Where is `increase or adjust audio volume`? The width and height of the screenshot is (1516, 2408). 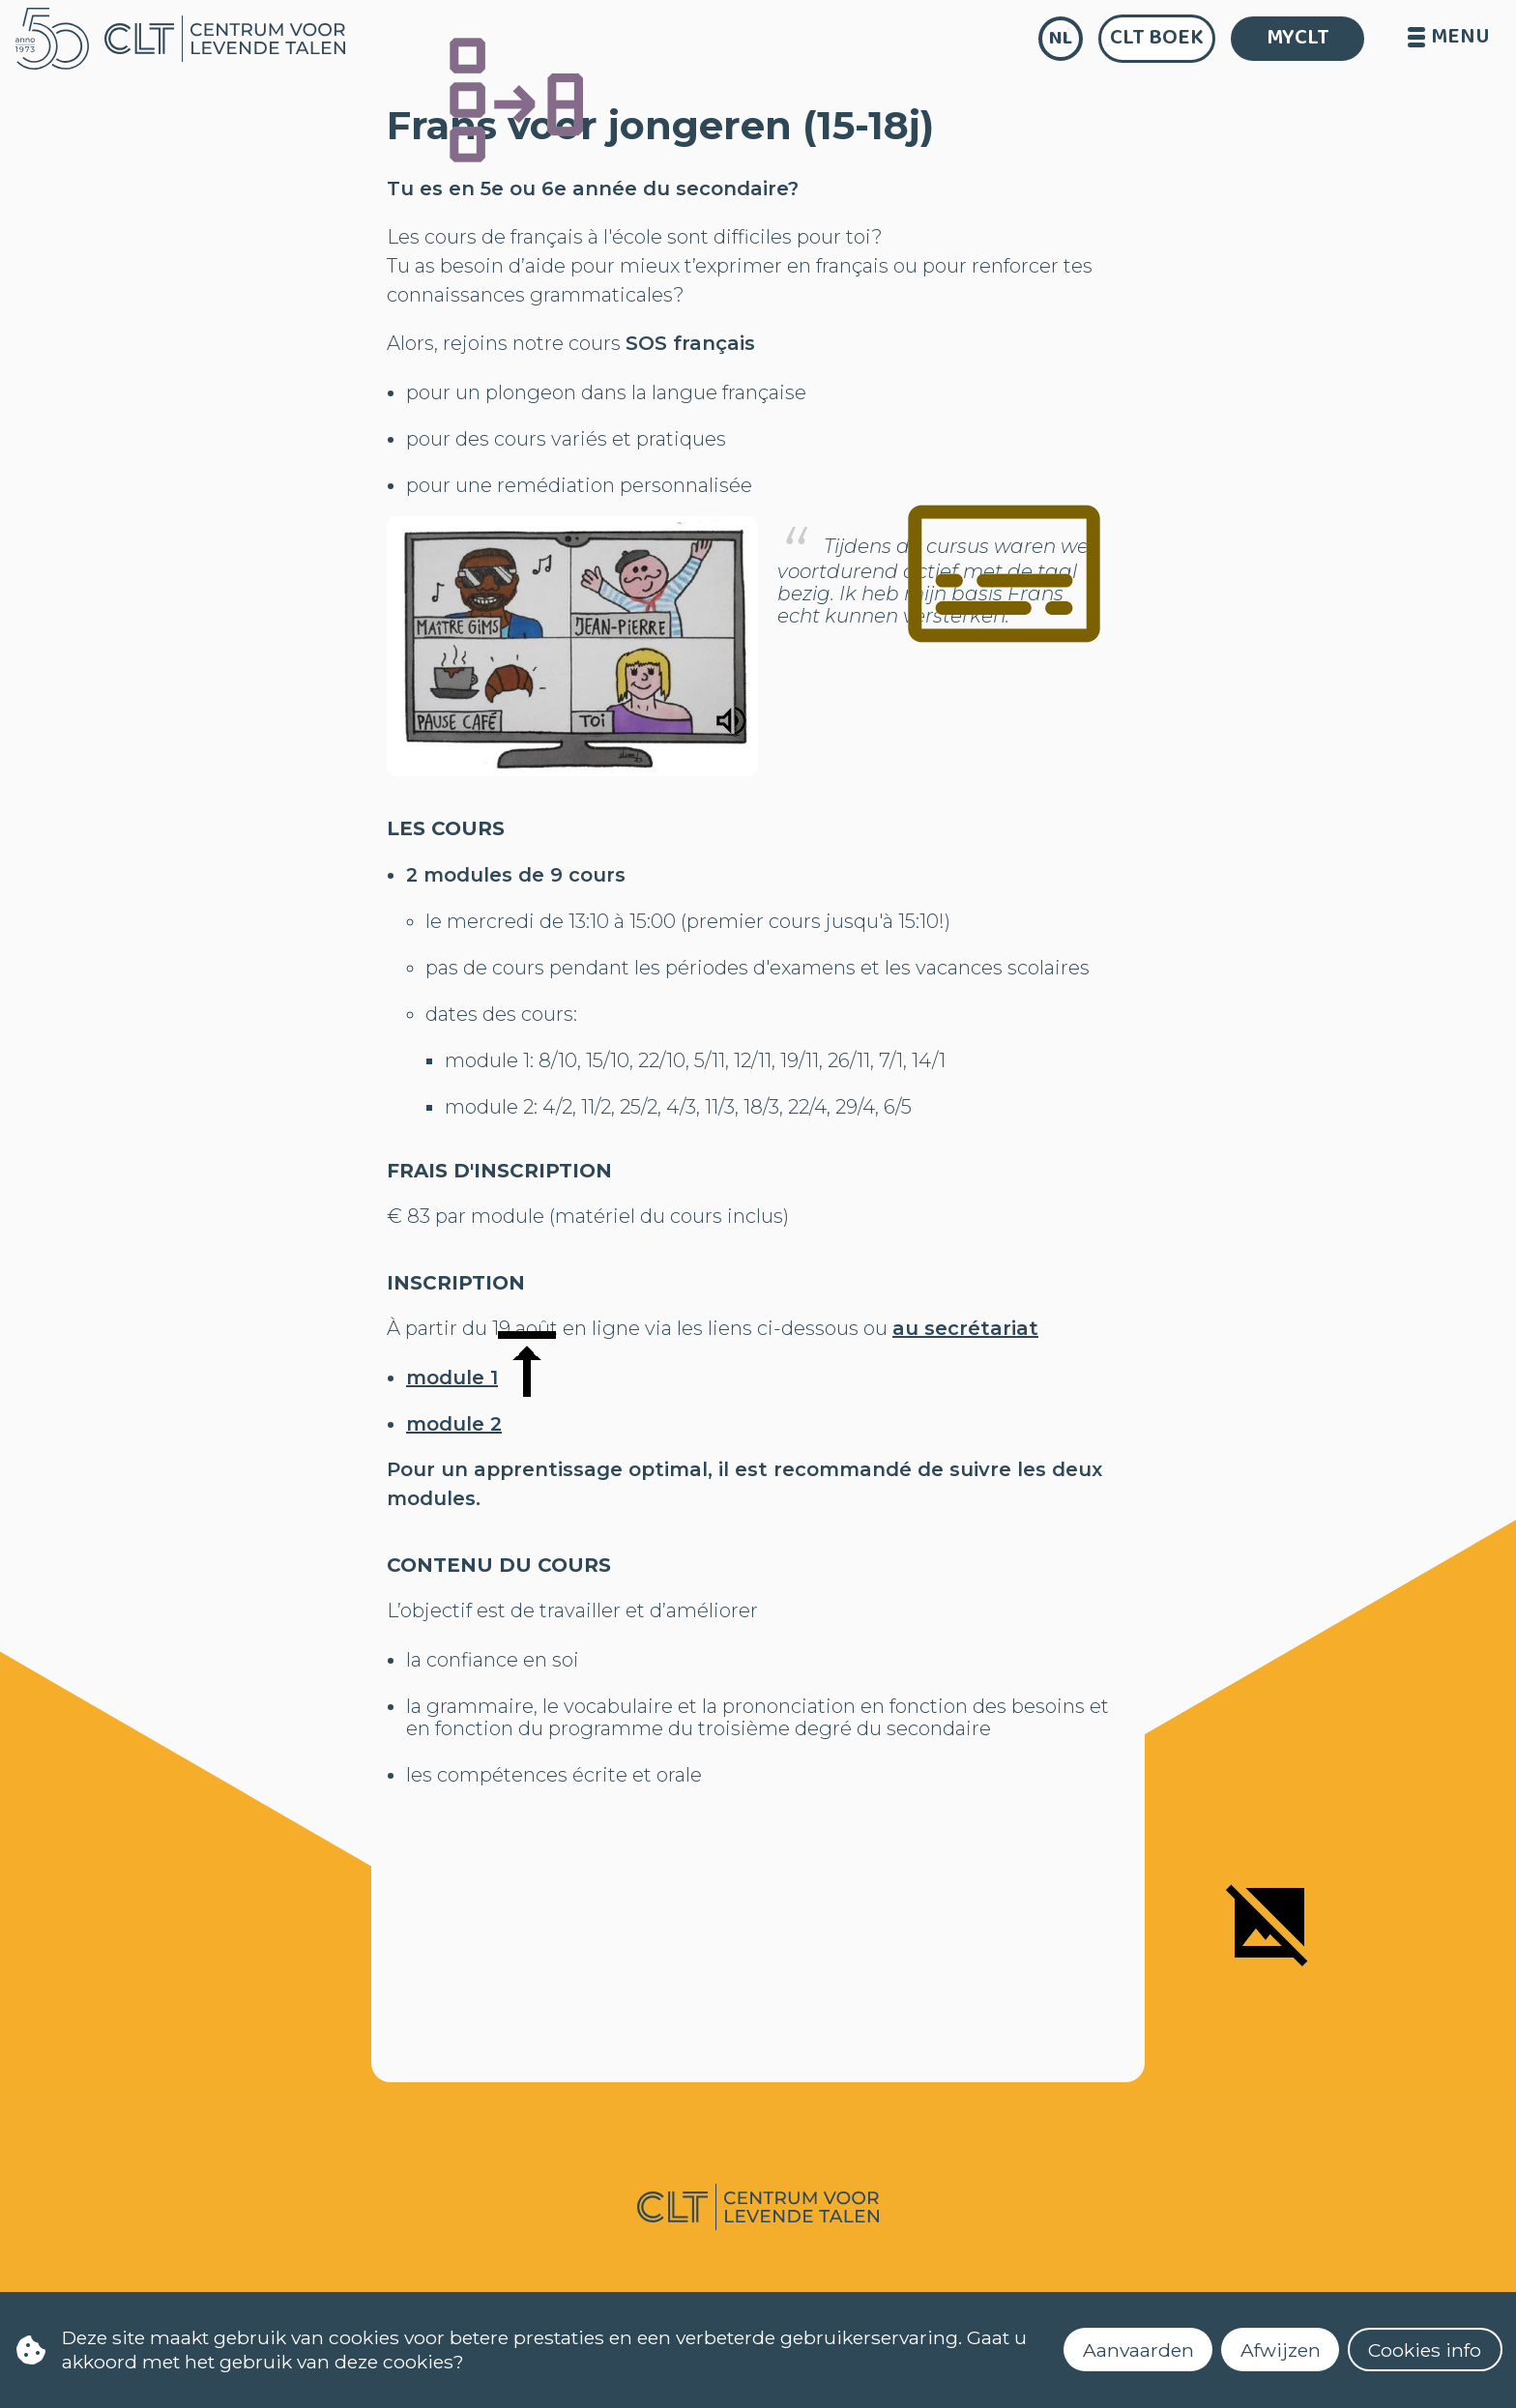
increase or adjust audio volume is located at coordinates (731, 720).